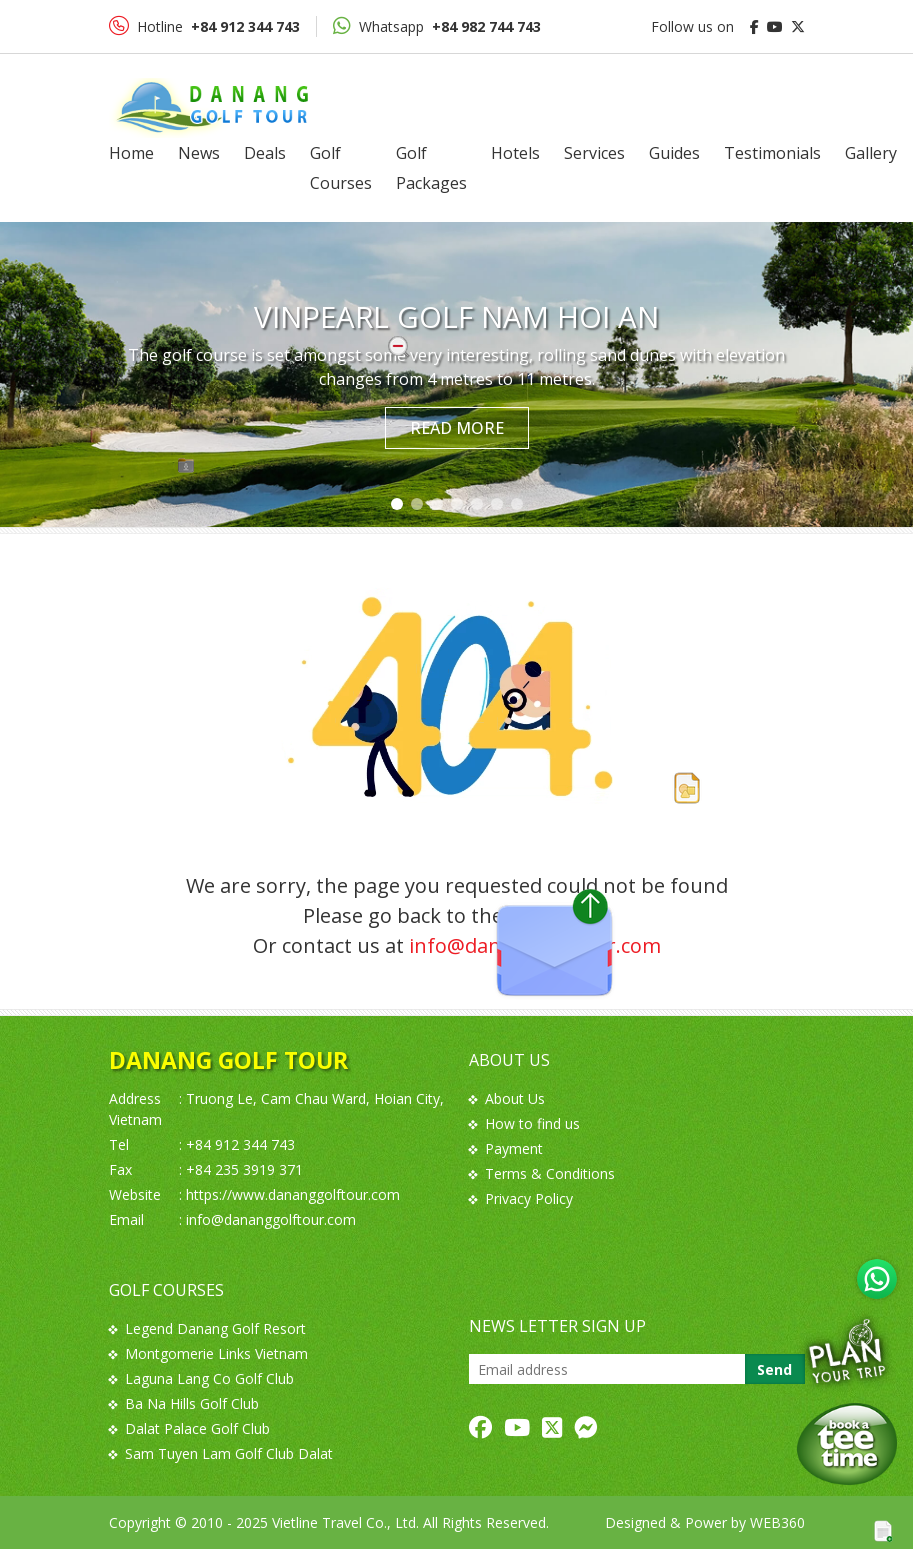 This screenshot has width=913, height=1549. Describe the element at coordinates (399, 347) in the screenshot. I see `zoom out of the current view` at that location.